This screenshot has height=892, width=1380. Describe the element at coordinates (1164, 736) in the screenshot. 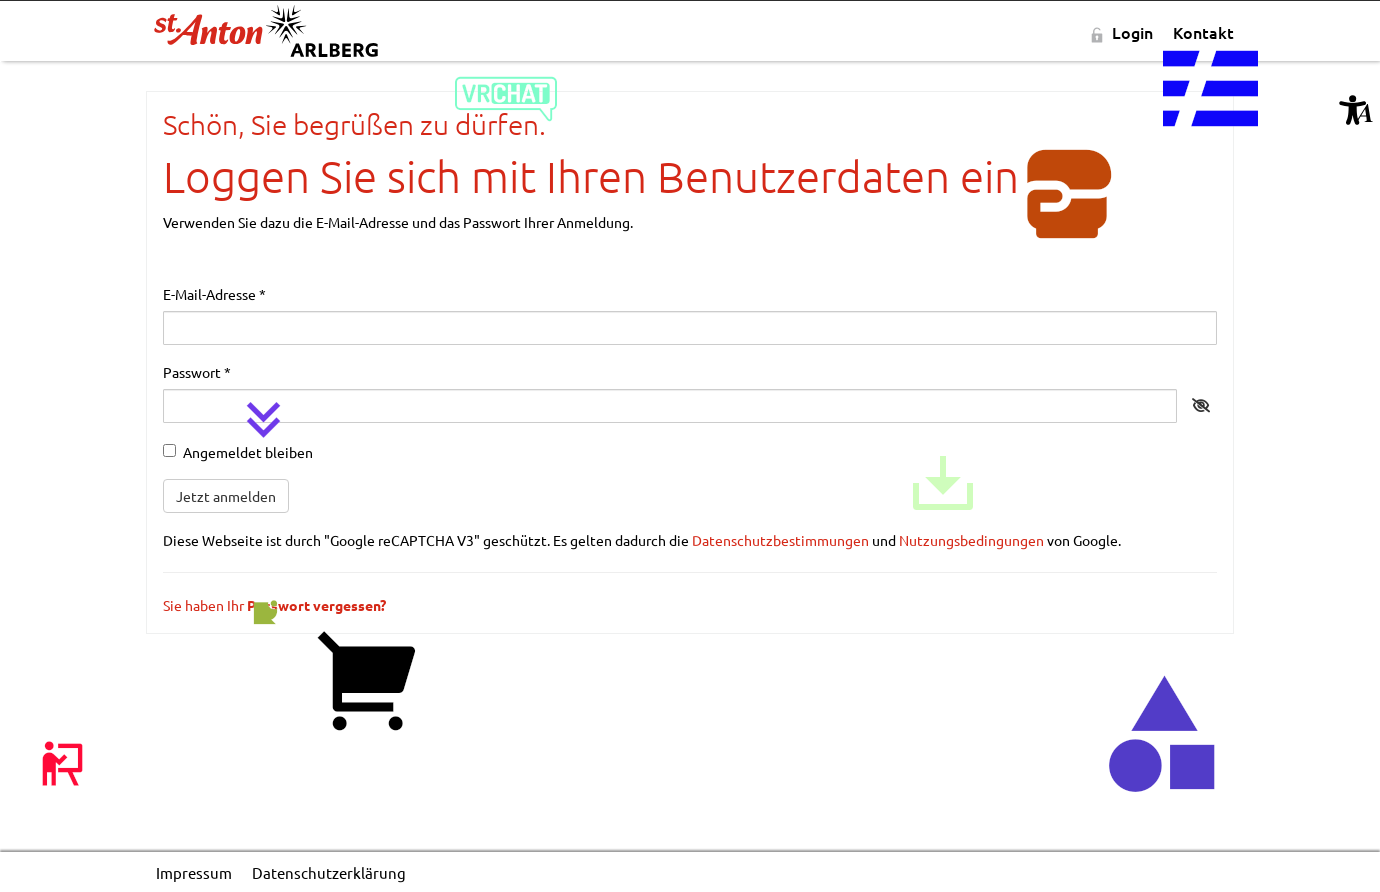

I see `access shape tools or drawing options` at that location.